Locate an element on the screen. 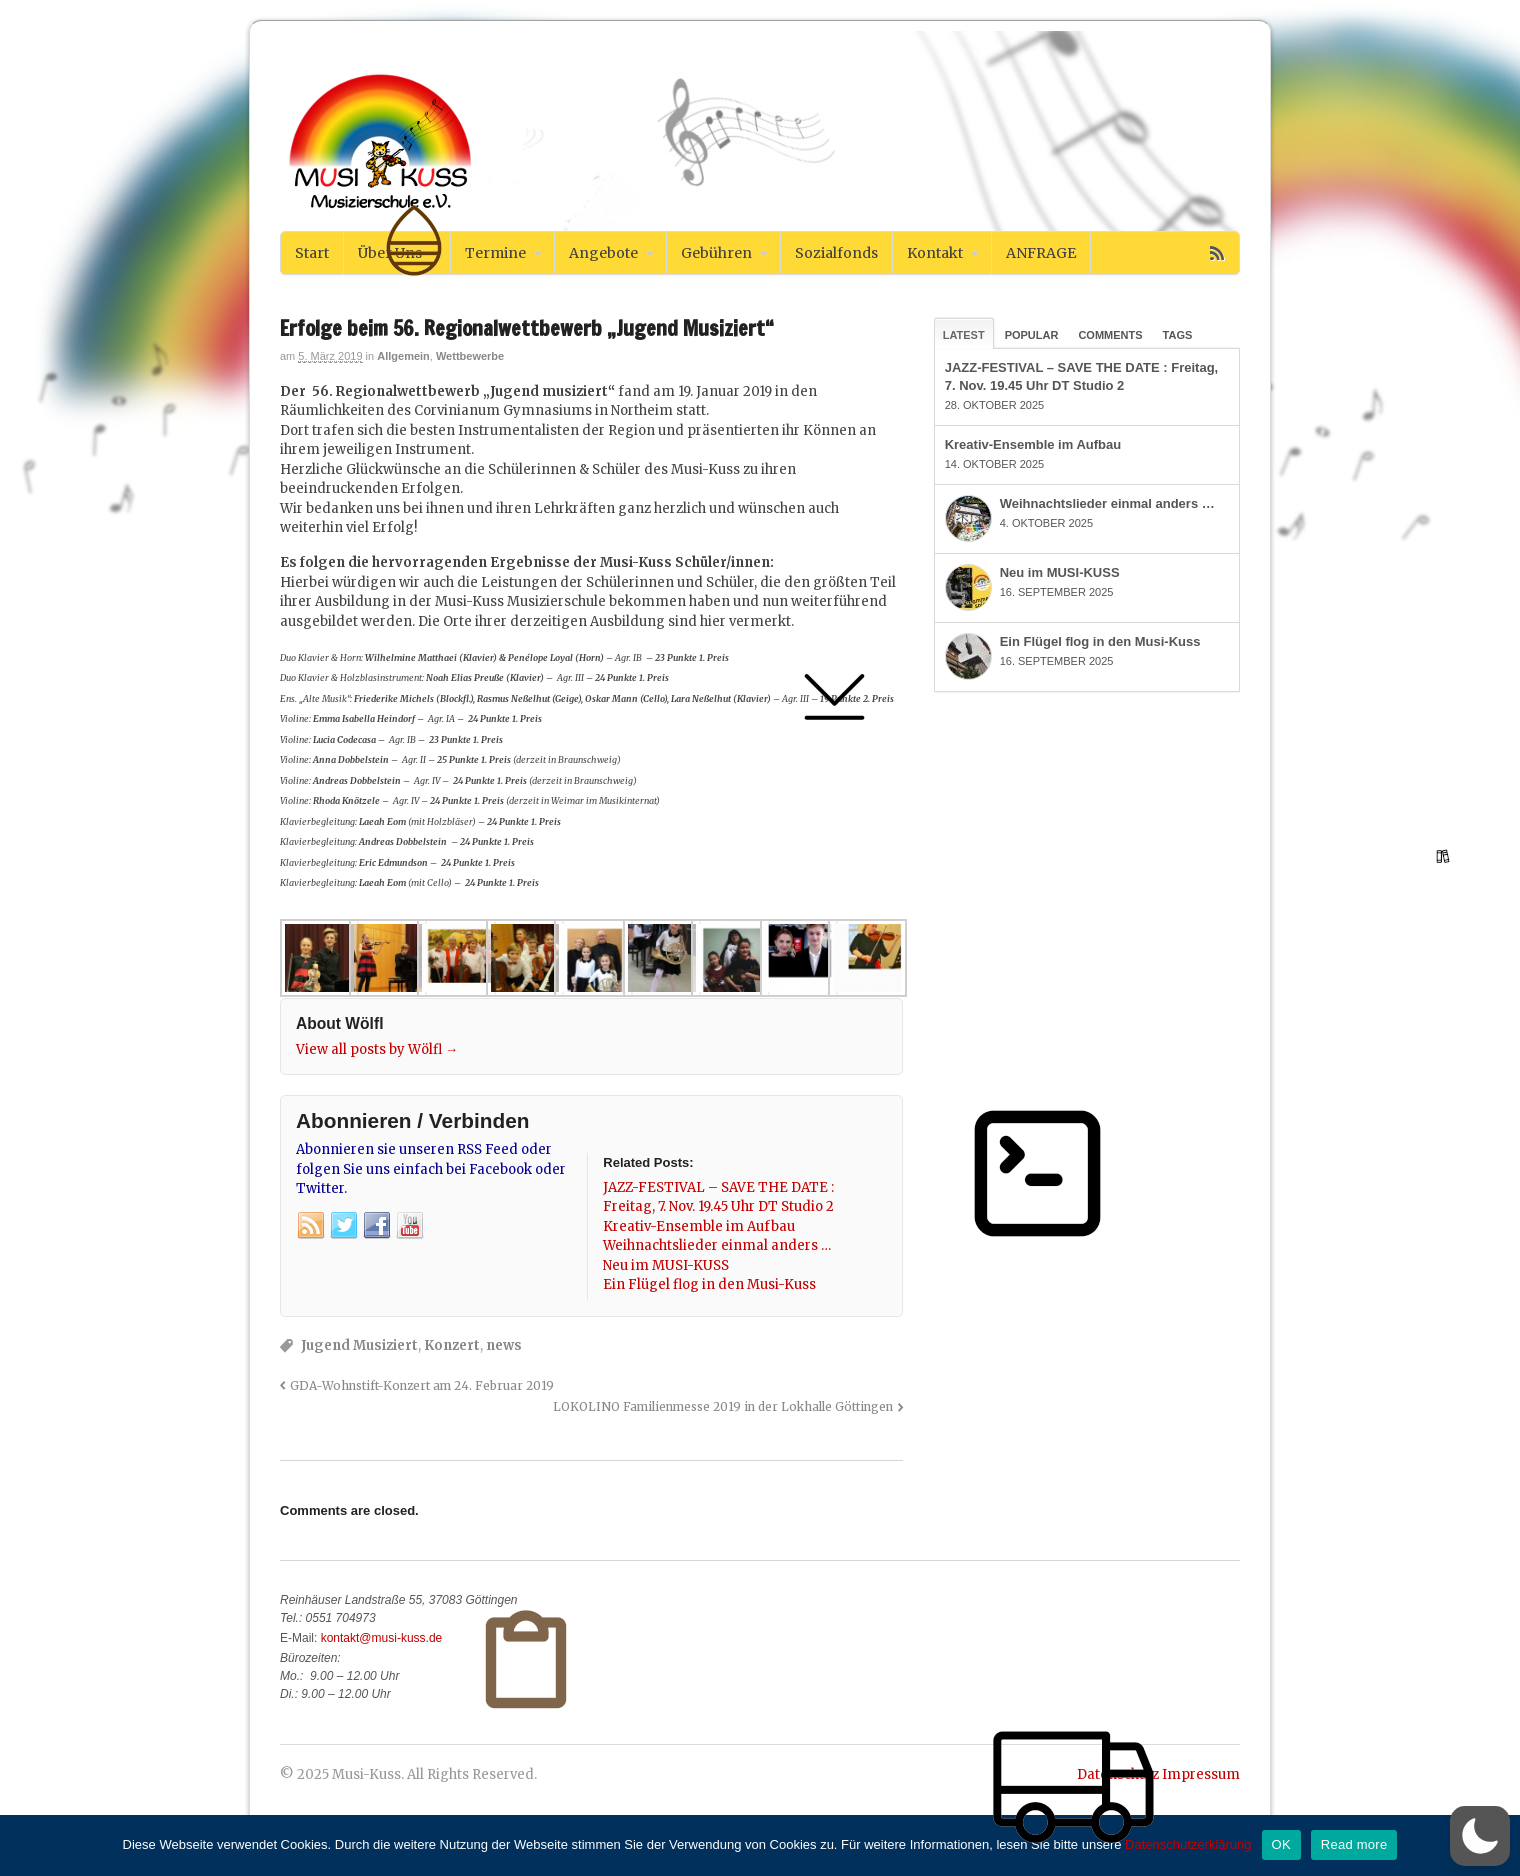 The width and height of the screenshot is (1520, 1876). open terminal or command line interface is located at coordinates (1037, 1173).